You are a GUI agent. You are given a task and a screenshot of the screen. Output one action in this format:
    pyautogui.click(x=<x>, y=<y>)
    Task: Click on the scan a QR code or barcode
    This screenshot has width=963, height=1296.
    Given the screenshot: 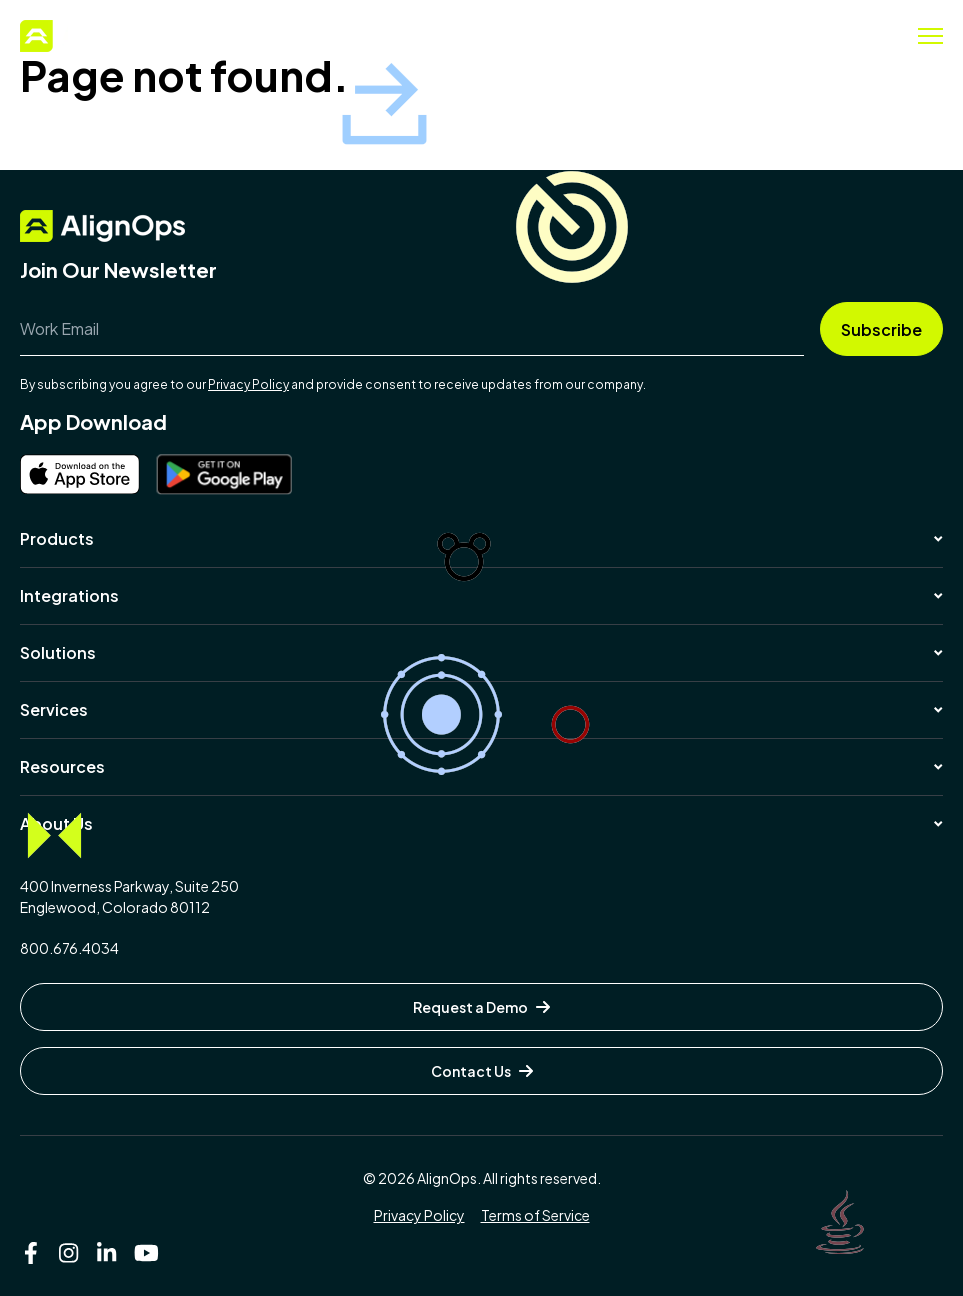 What is the action you would take?
    pyautogui.click(x=572, y=227)
    